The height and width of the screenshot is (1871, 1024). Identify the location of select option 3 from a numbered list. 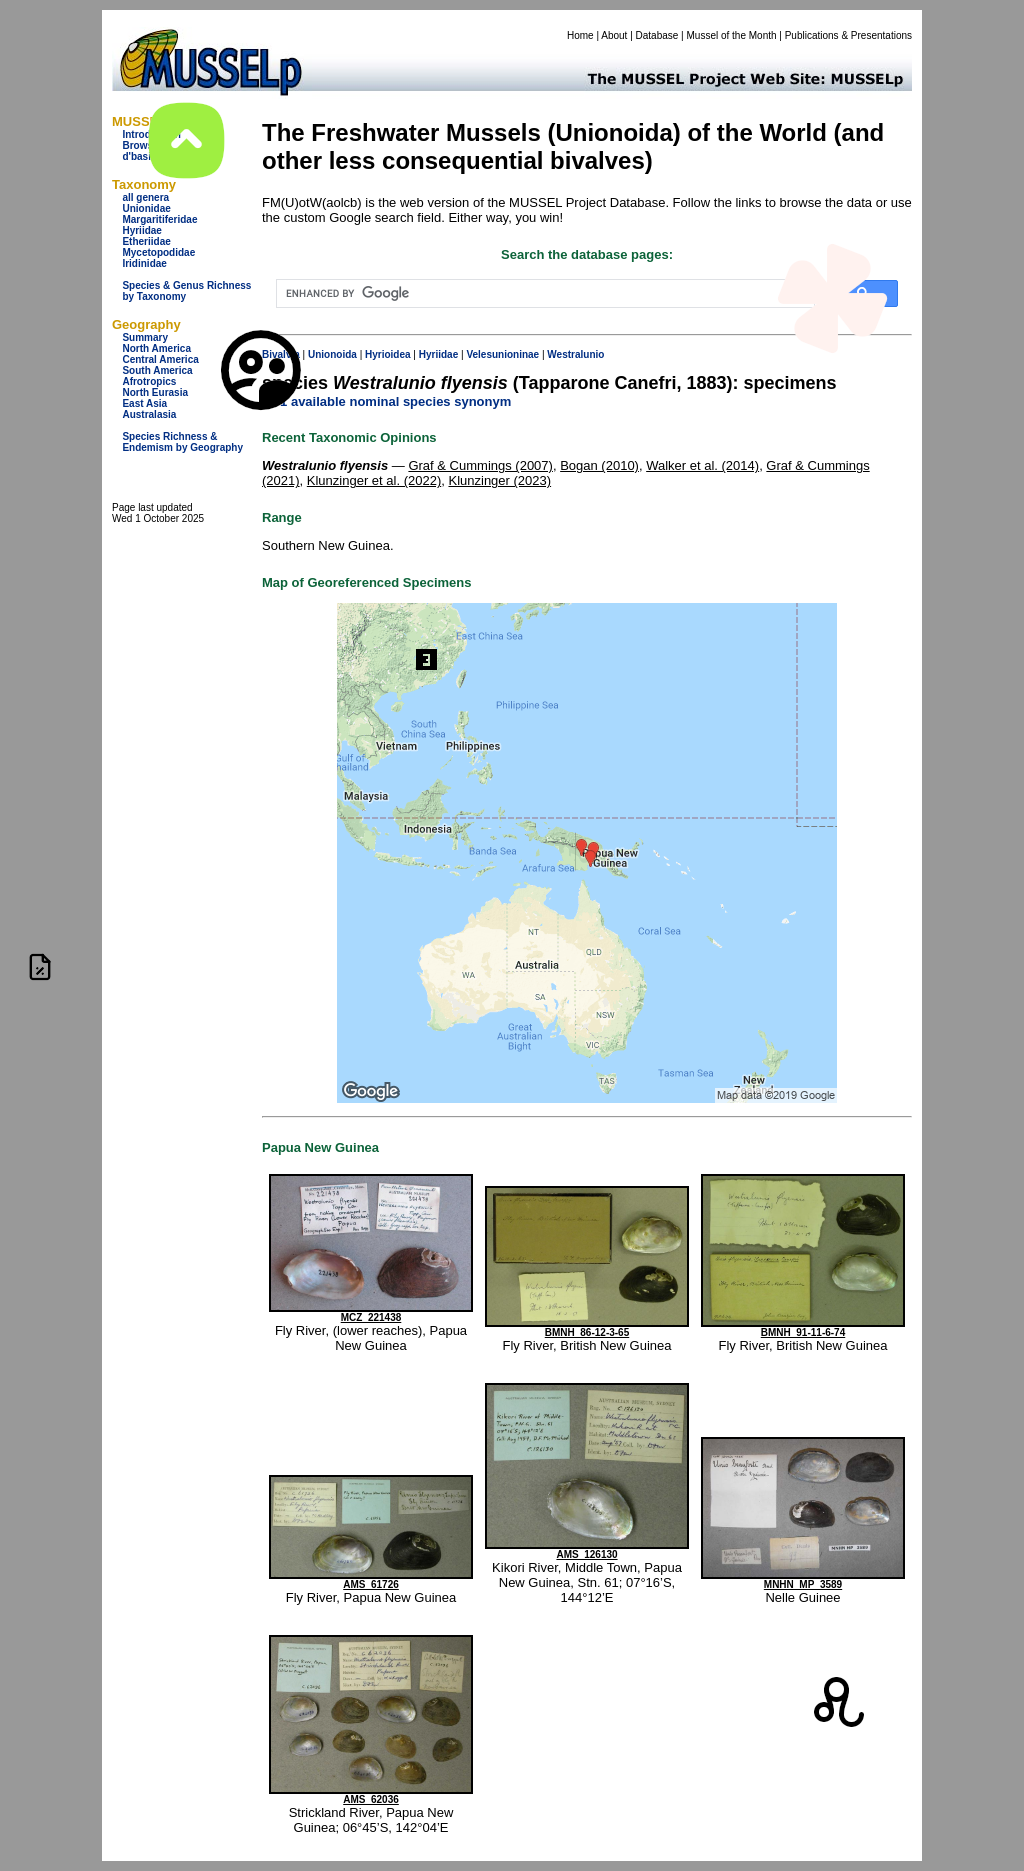
(427, 660).